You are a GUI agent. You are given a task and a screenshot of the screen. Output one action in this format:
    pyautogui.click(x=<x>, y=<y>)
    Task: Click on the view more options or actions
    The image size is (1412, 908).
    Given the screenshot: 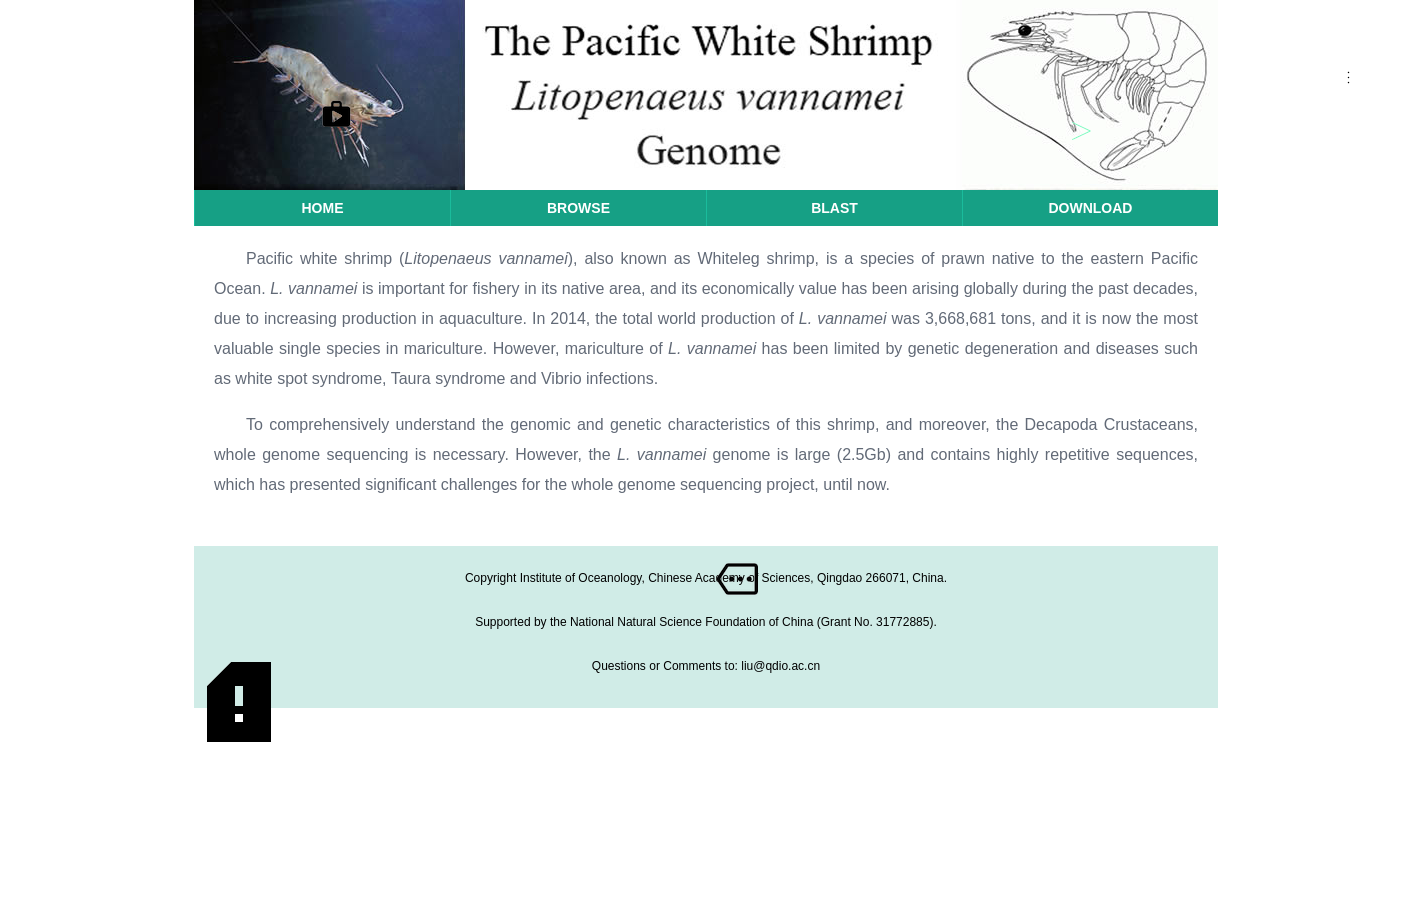 What is the action you would take?
    pyautogui.click(x=737, y=579)
    